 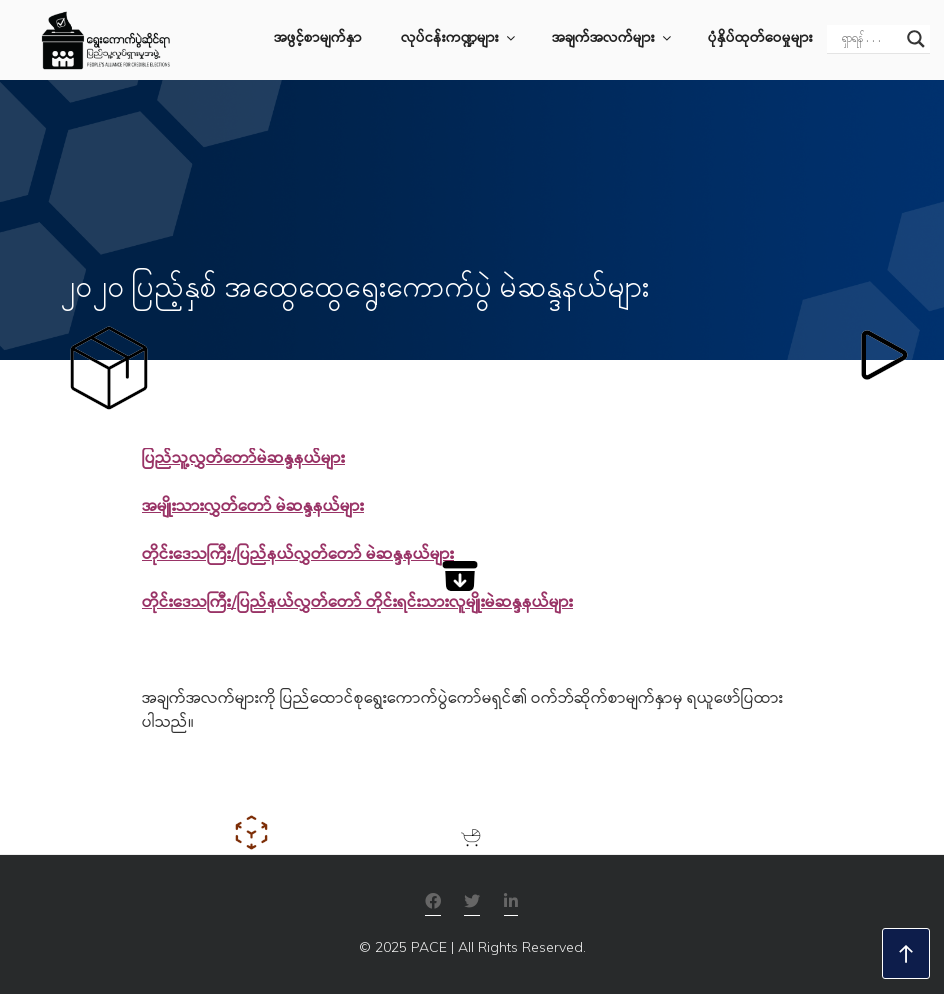 What do you see at coordinates (471, 837) in the screenshot?
I see `access baby or parenting-related features` at bounding box center [471, 837].